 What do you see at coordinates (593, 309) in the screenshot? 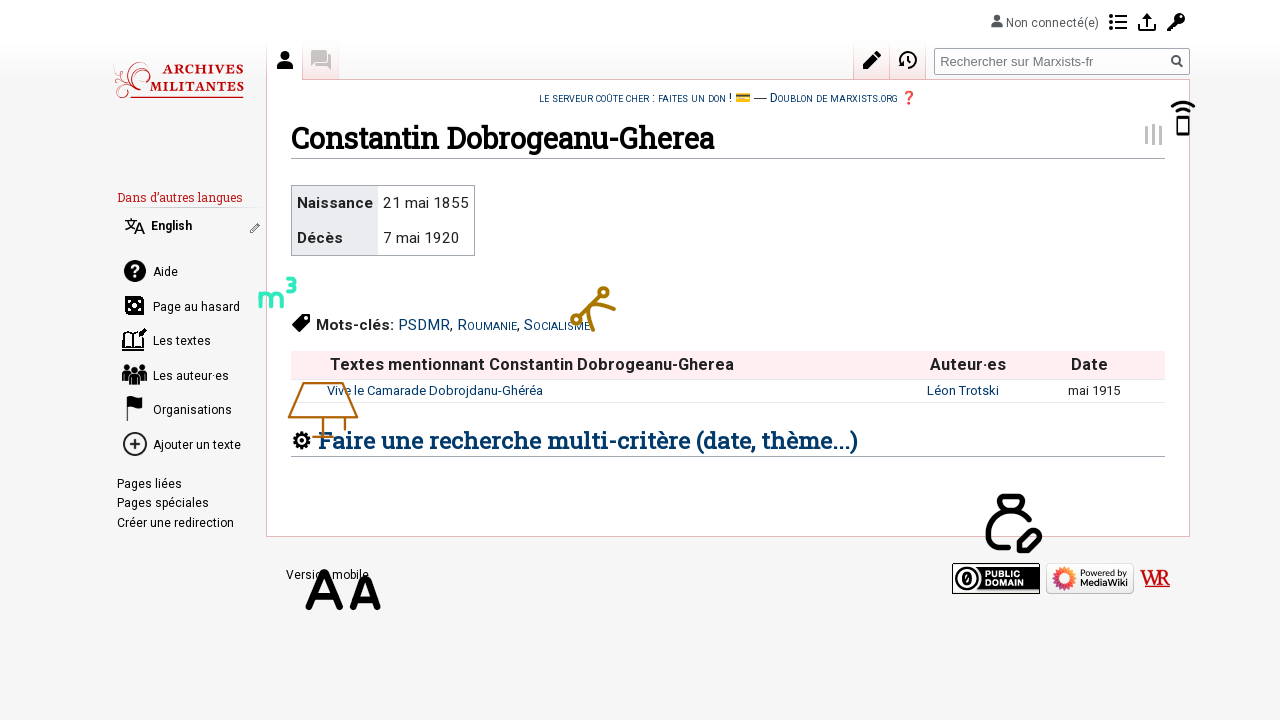
I see `access tangent or derivative tools in a math application` at bounding box center [593, 309].